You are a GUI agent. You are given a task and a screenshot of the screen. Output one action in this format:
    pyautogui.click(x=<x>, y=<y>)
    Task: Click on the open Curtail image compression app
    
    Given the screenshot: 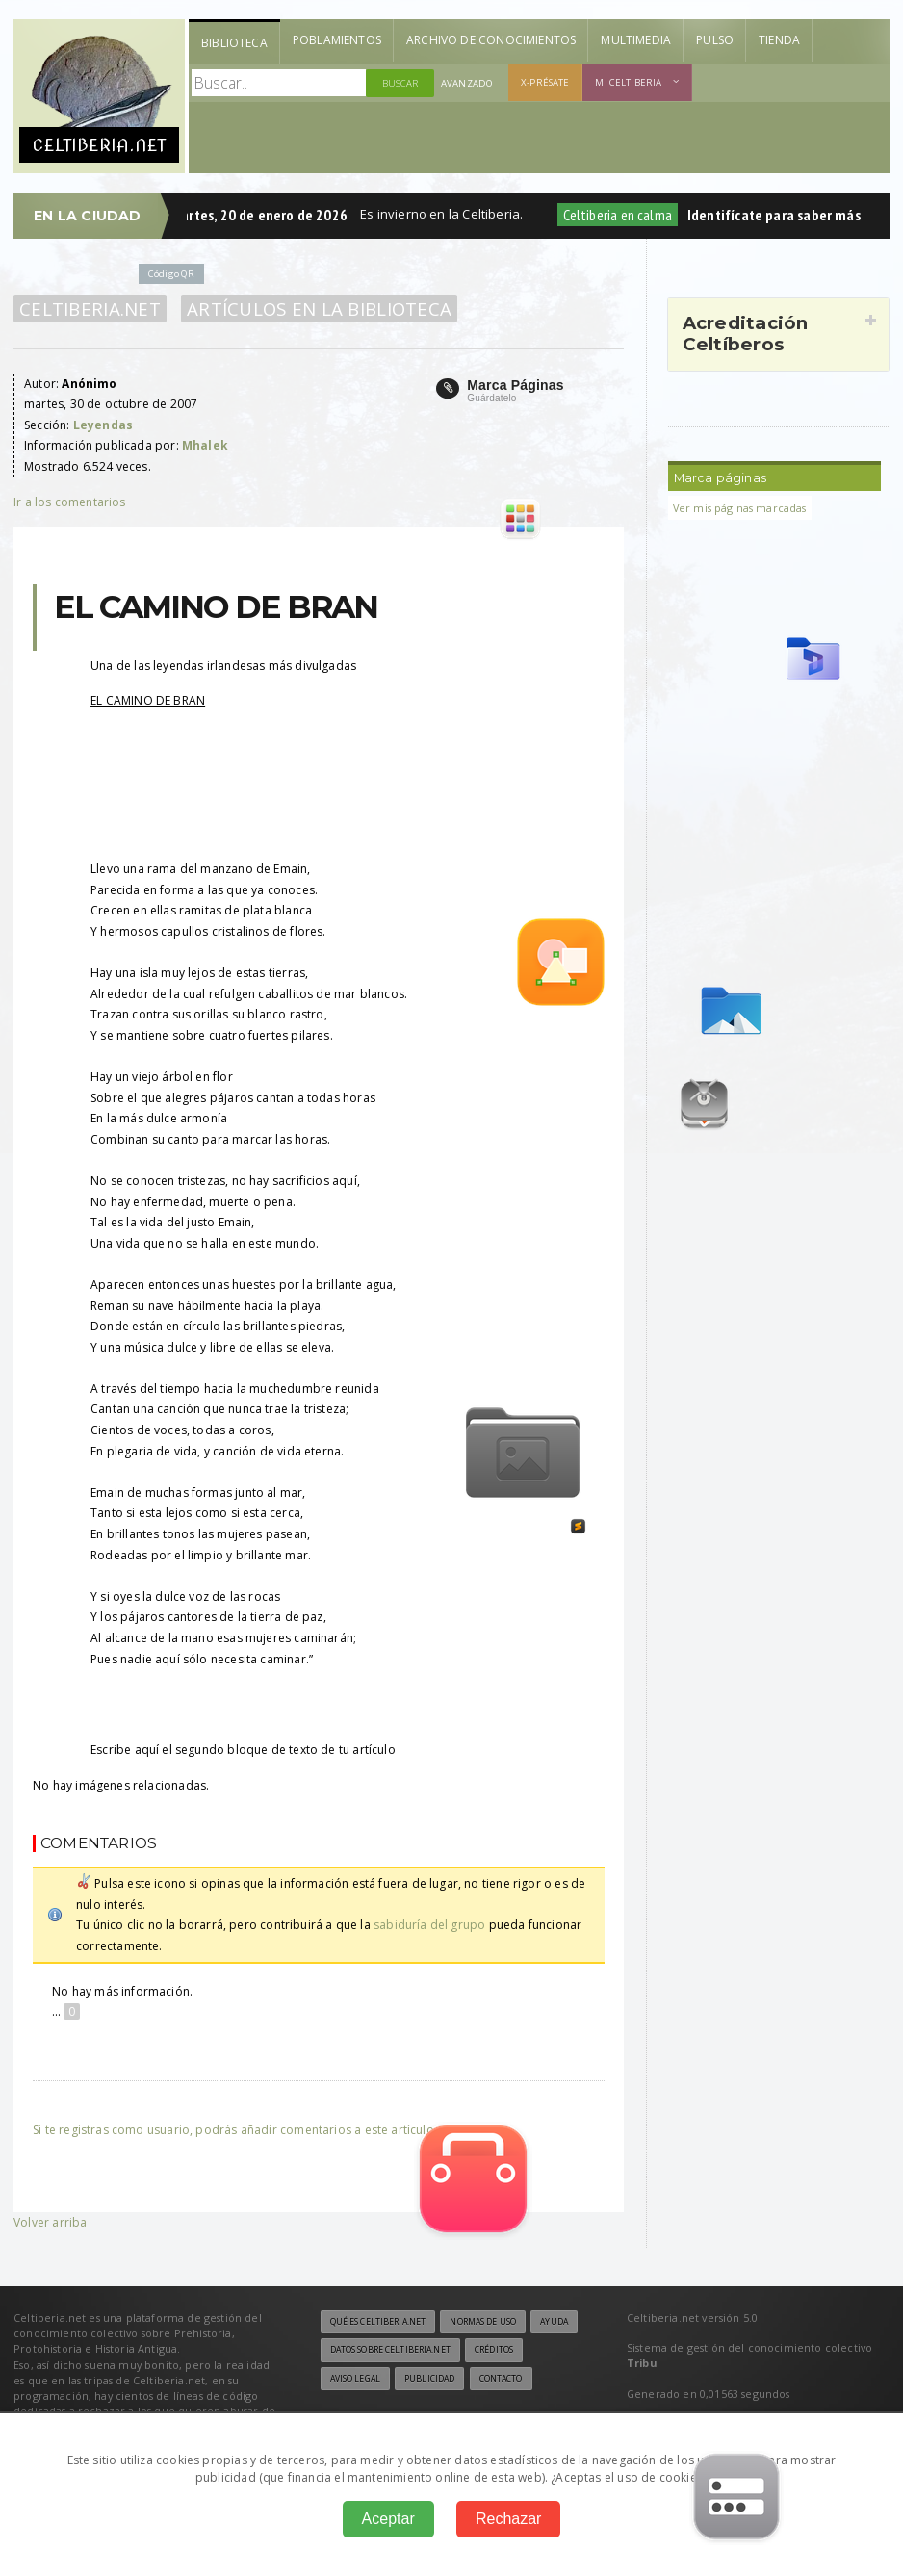 What is the action you would take?
    pyautogui.click(x=704, y=1104)
    